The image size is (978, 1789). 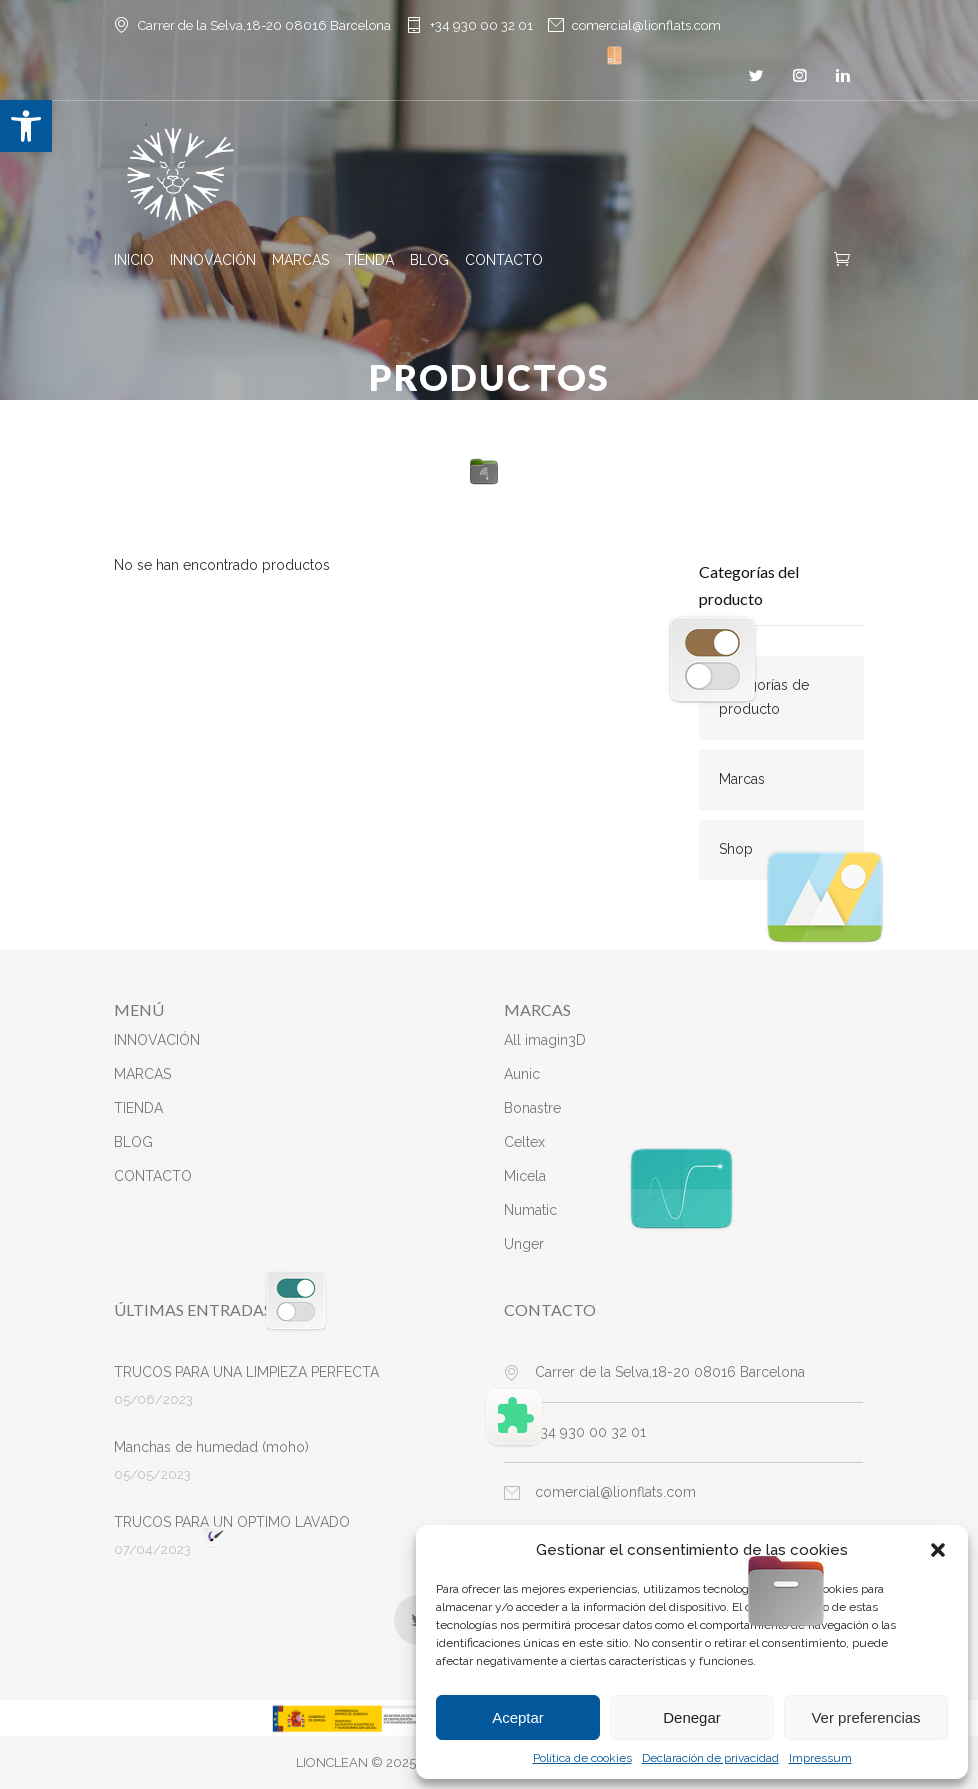 I want to click on create a new application or software project, so click(x=213, y=1536).